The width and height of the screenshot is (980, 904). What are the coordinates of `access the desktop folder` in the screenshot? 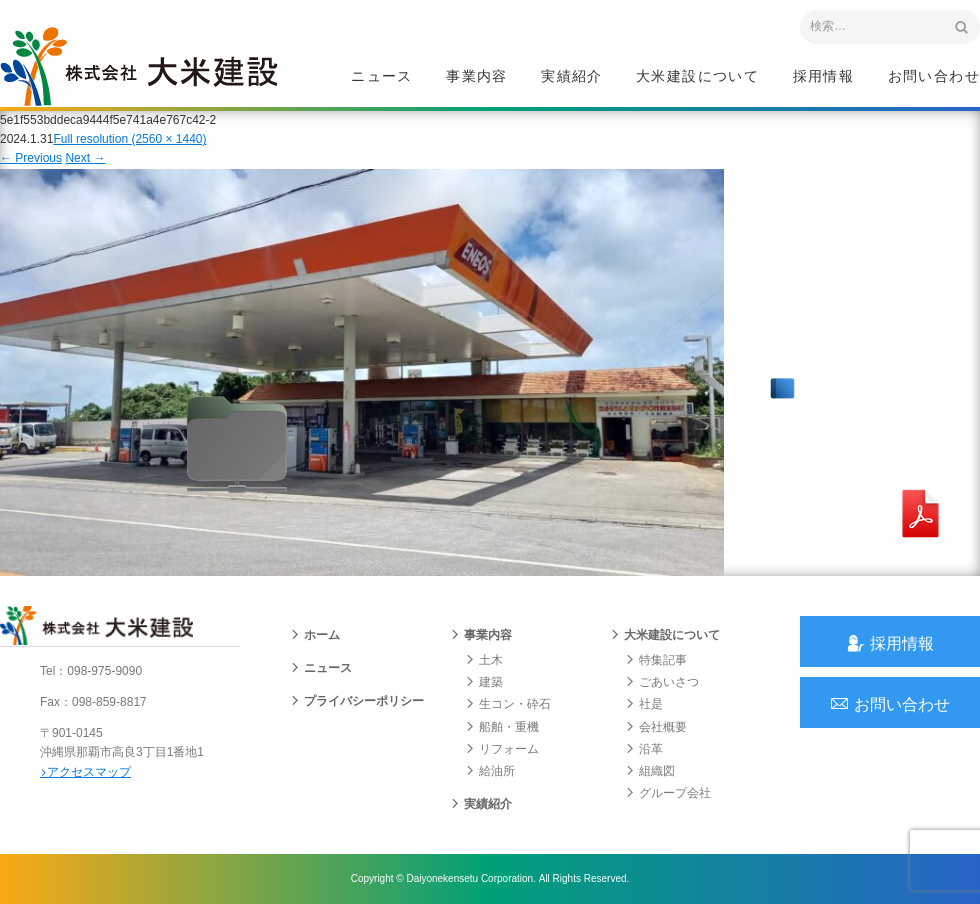 It's located at (782, 387).